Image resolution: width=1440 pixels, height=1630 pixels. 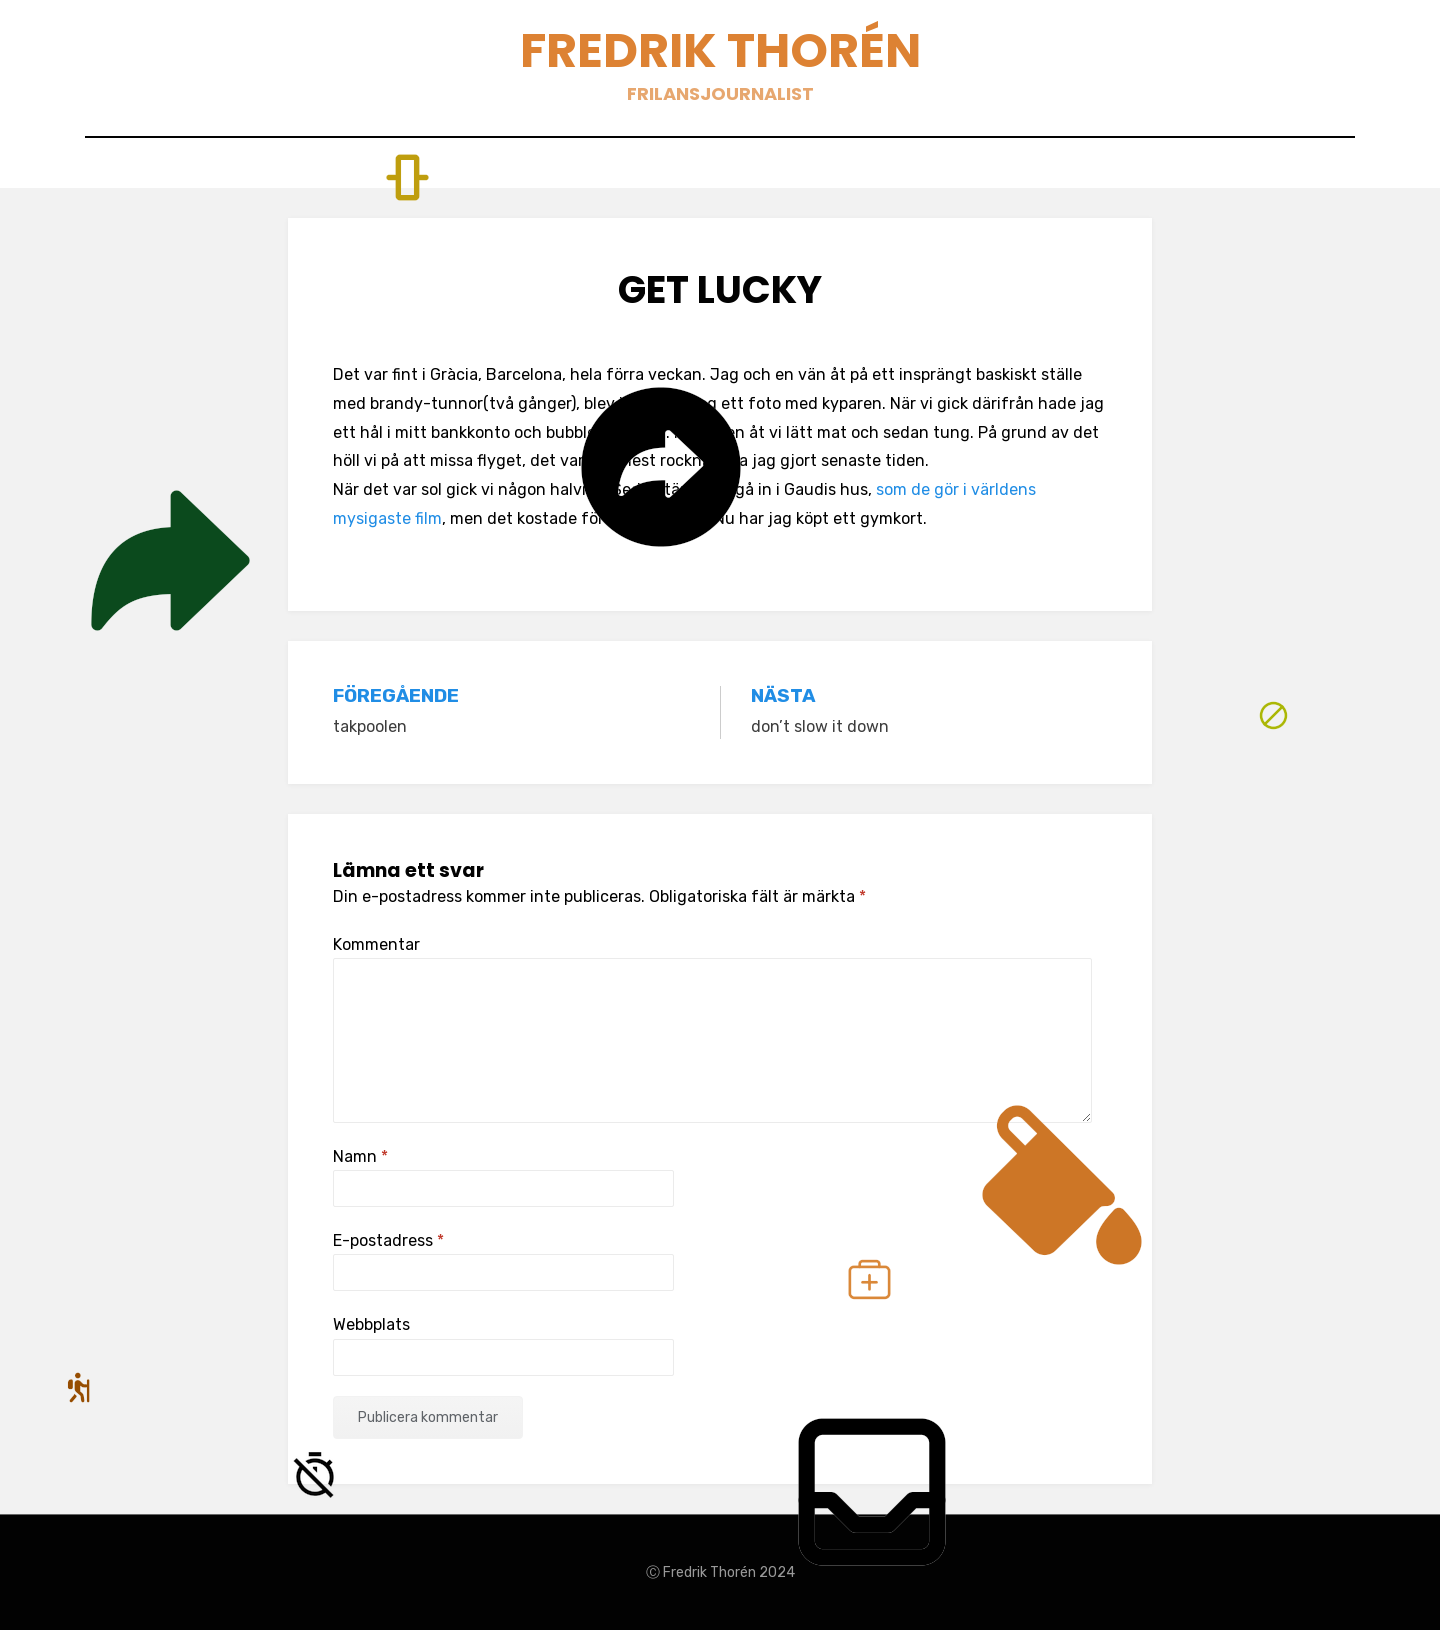 What do you see at coordinates (872, 1492) in the screenshot?
I see `view your inbox messages` at bounding box center [872, 1492].